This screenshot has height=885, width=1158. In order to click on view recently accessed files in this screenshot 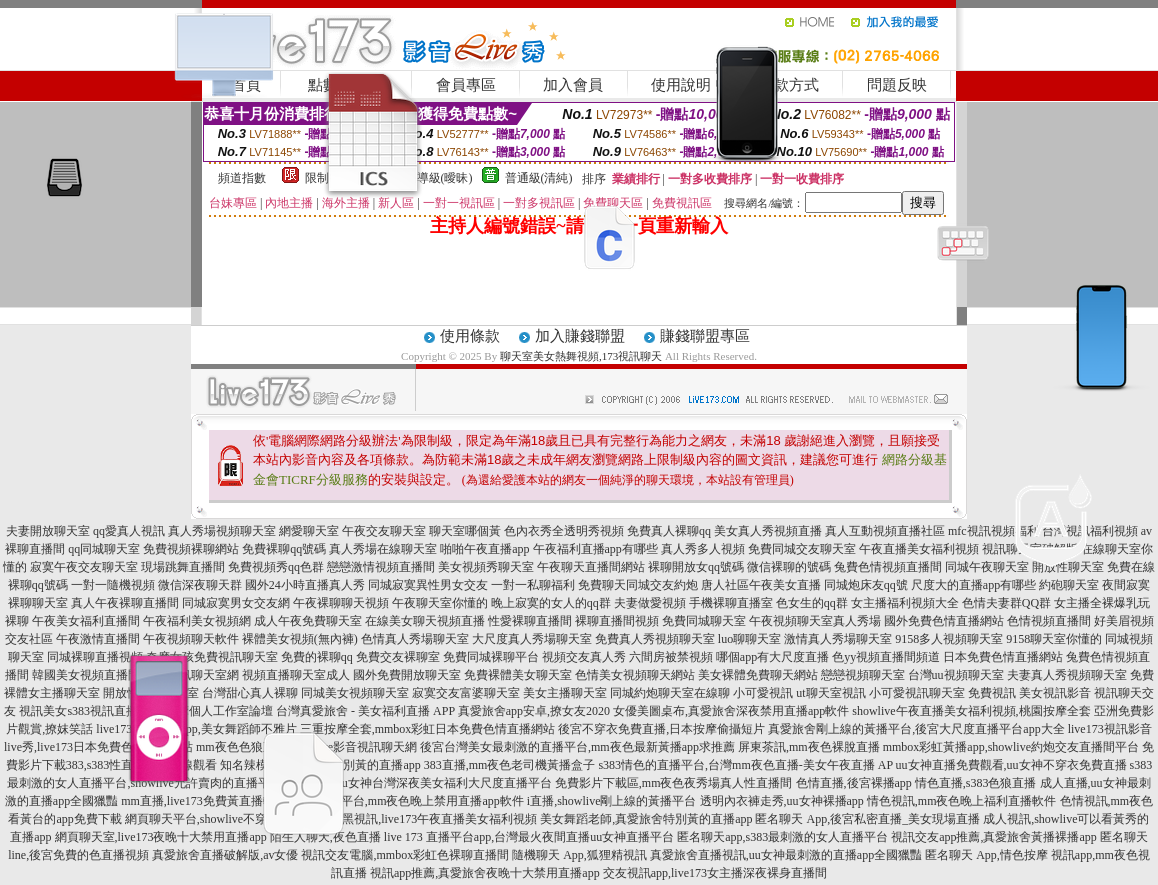, I will do `click(64, 177)`.